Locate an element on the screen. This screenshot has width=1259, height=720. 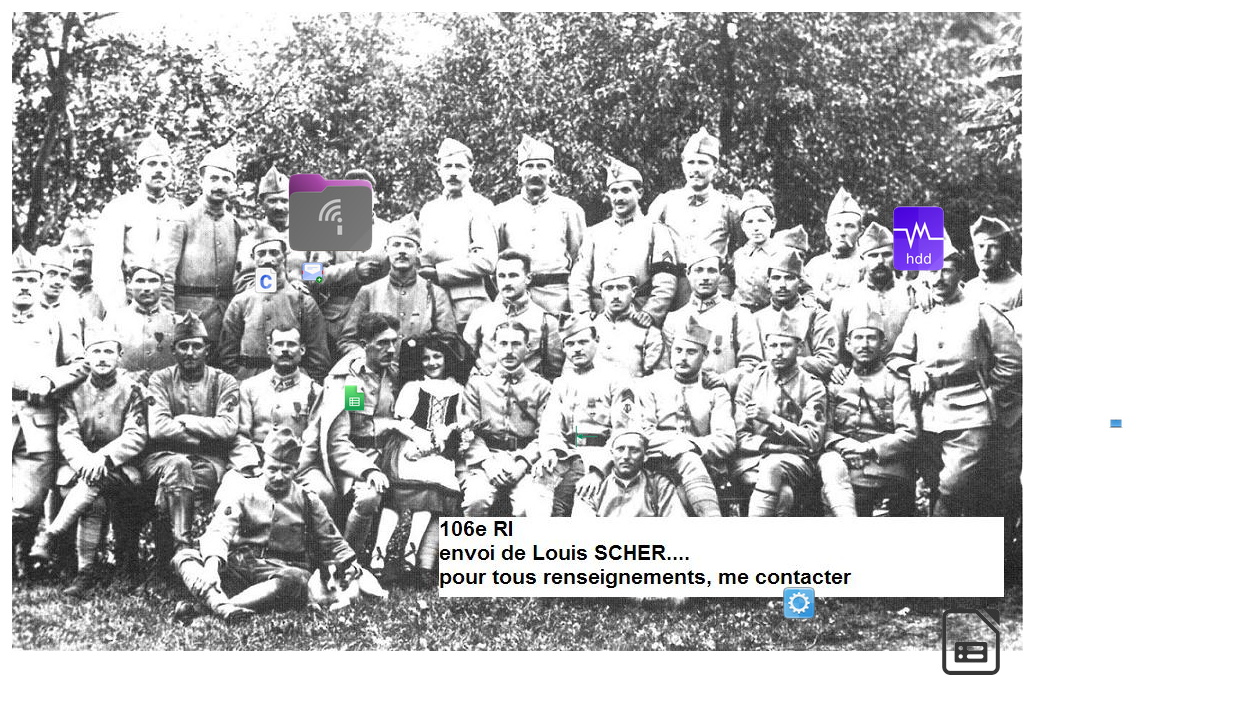
represents a MacBook Air 15" device in system settings is located at coordinates (1116, 423).